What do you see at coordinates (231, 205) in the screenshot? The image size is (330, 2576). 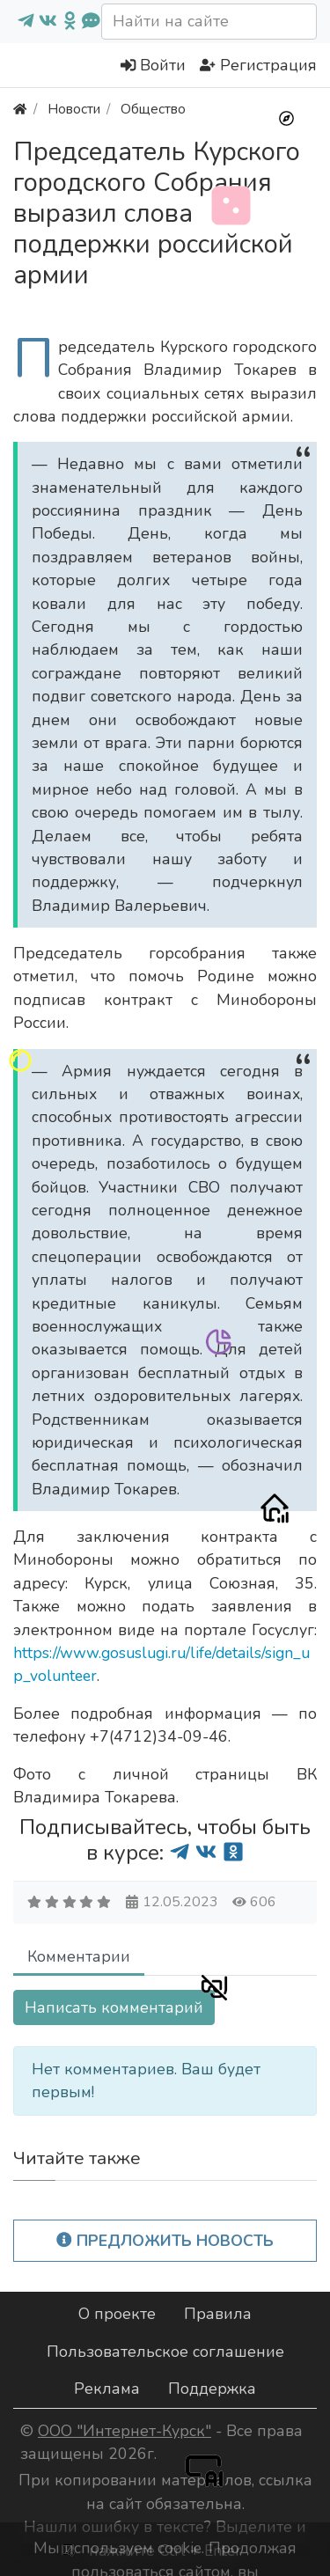 I see `roll dice or generate random number` at bounding box center [231, 205].